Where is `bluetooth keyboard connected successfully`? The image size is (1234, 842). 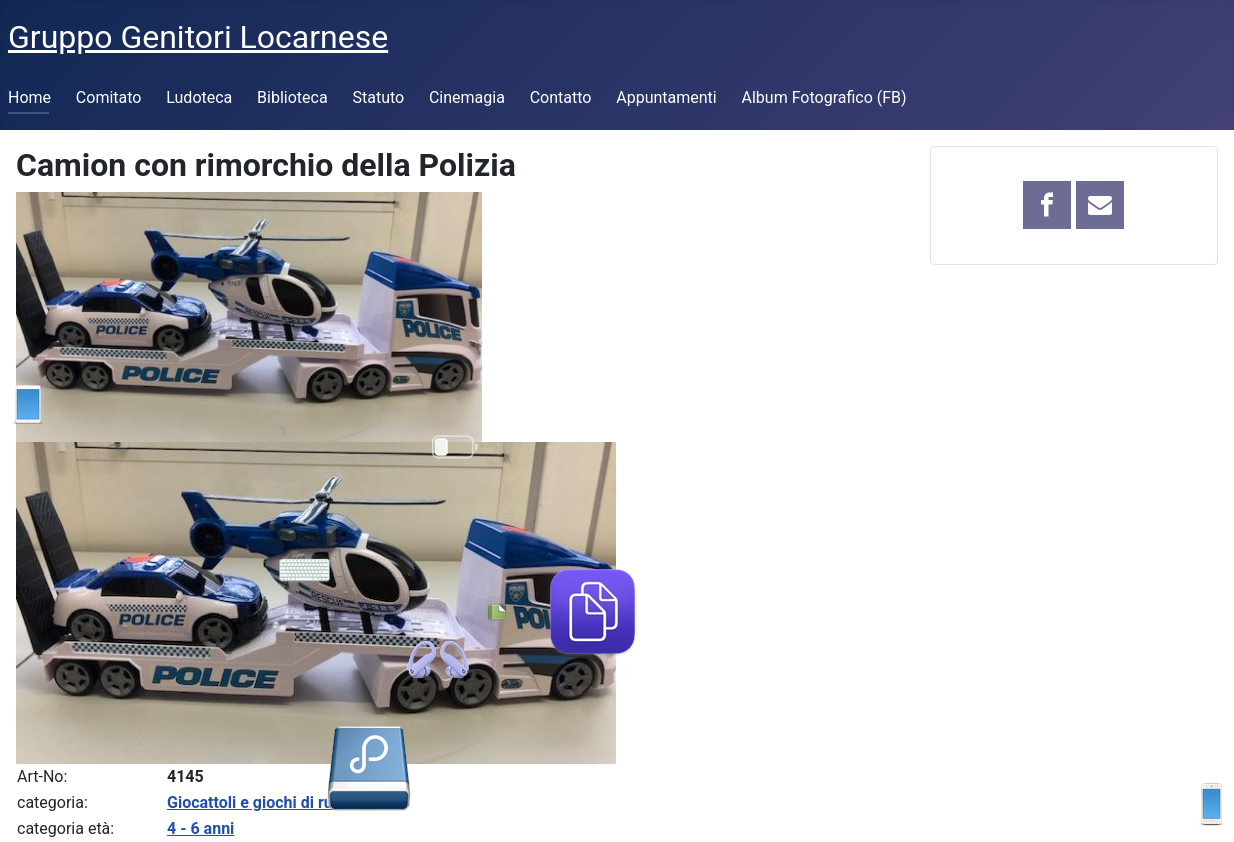 bluetooth keyboard connected successfully is located at coordinates (304, 570).